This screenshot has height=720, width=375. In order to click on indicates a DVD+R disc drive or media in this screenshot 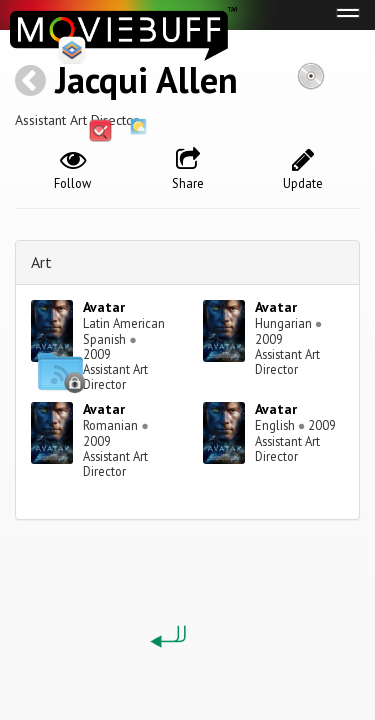, I will do `click(311, 76)`.